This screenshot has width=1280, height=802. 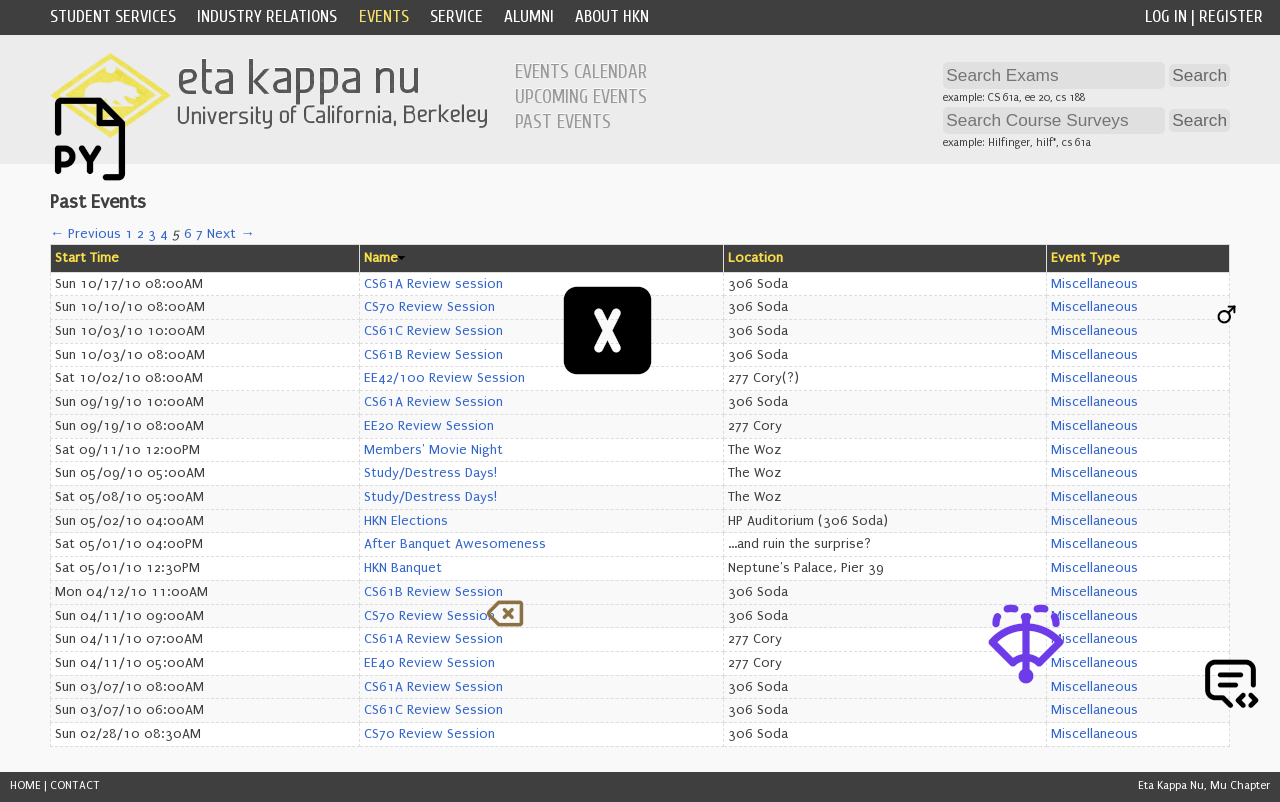 I want to click on view code snippets in messages, so click(x=1230, y=682).